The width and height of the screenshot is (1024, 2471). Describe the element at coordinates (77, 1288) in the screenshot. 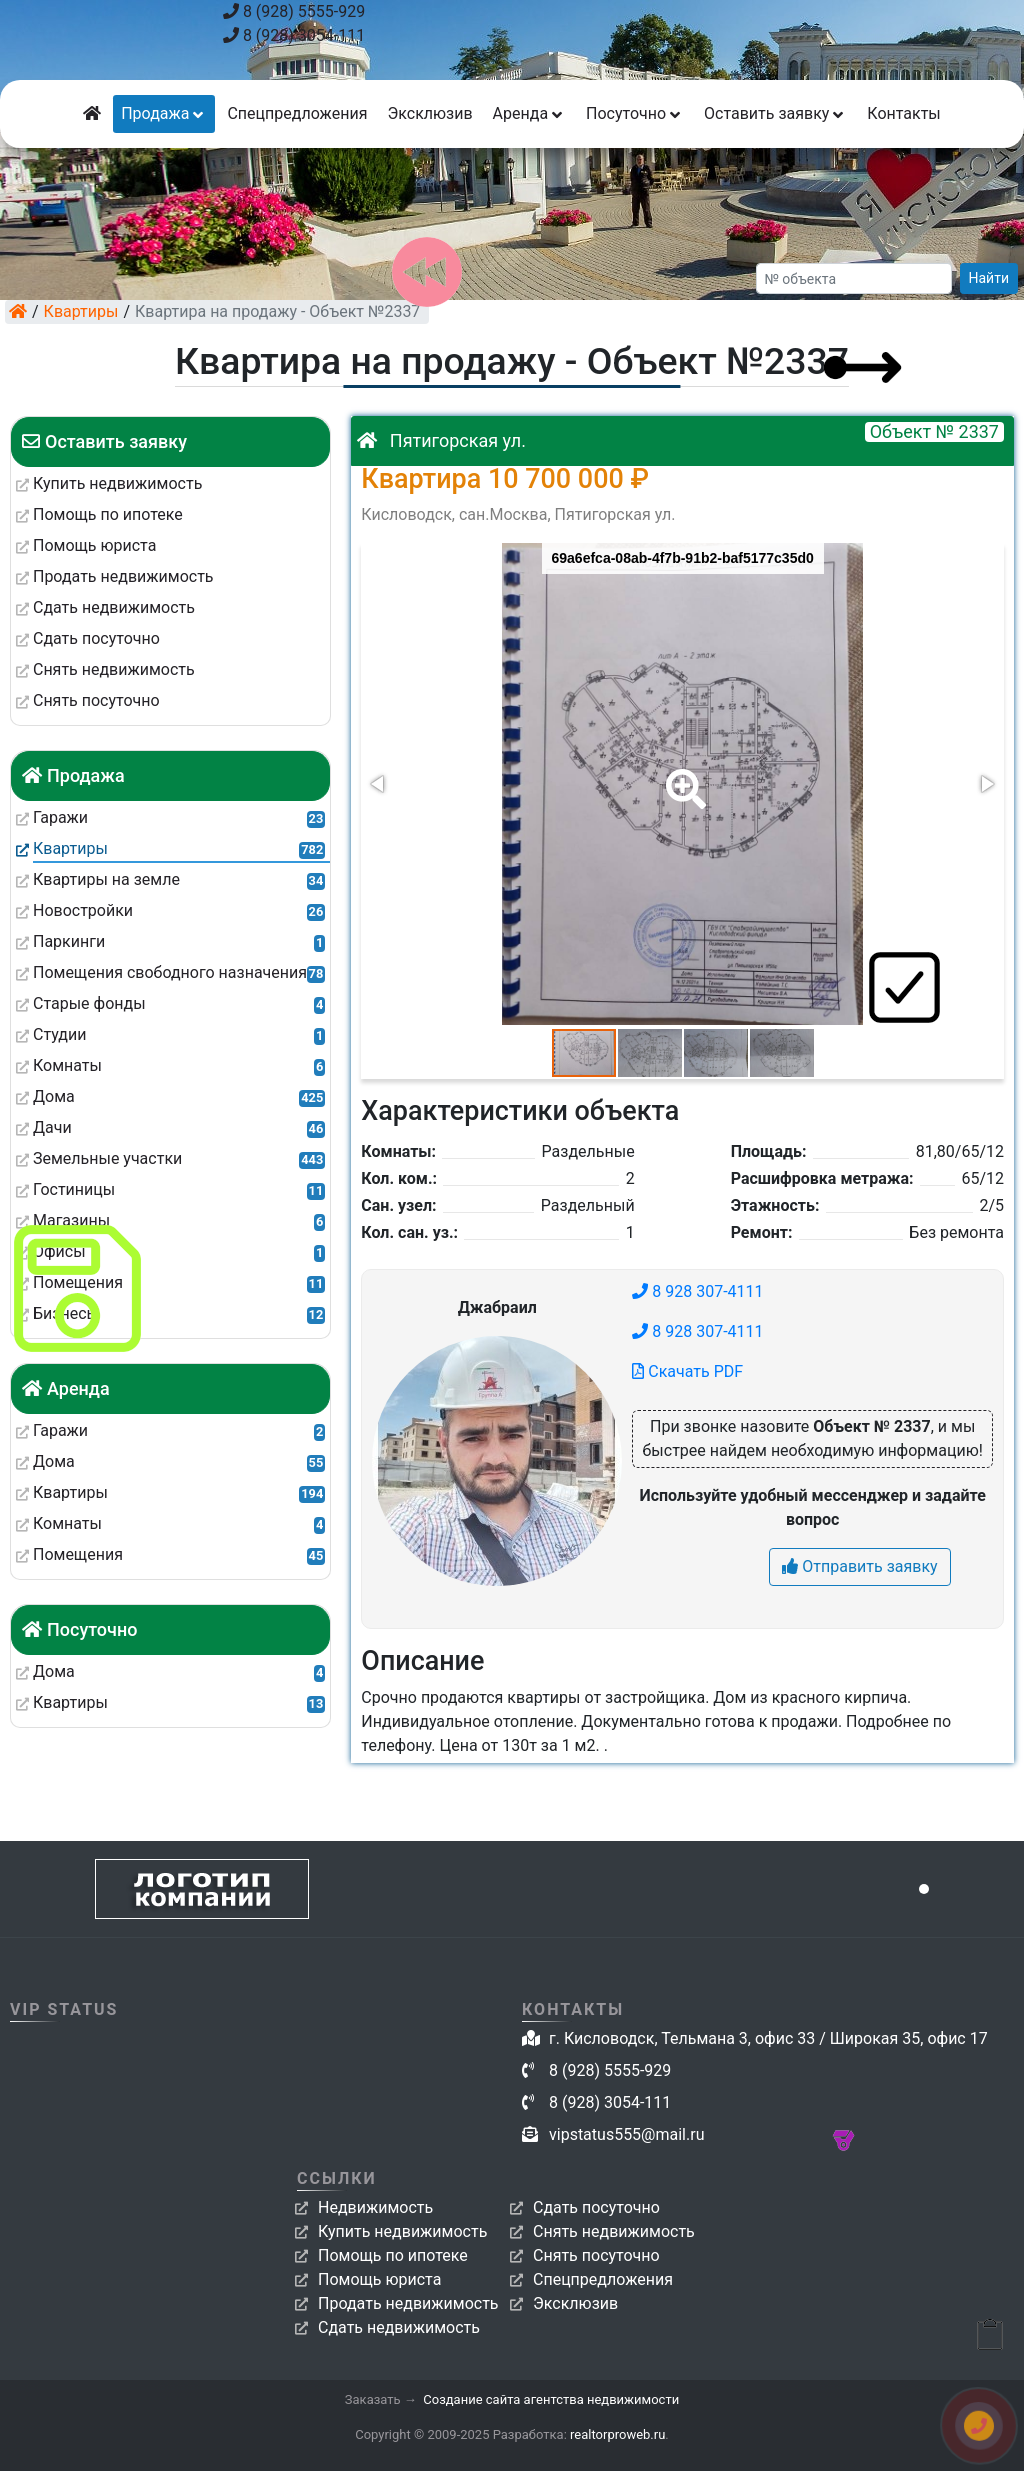

I see `save current file or document` at that location.